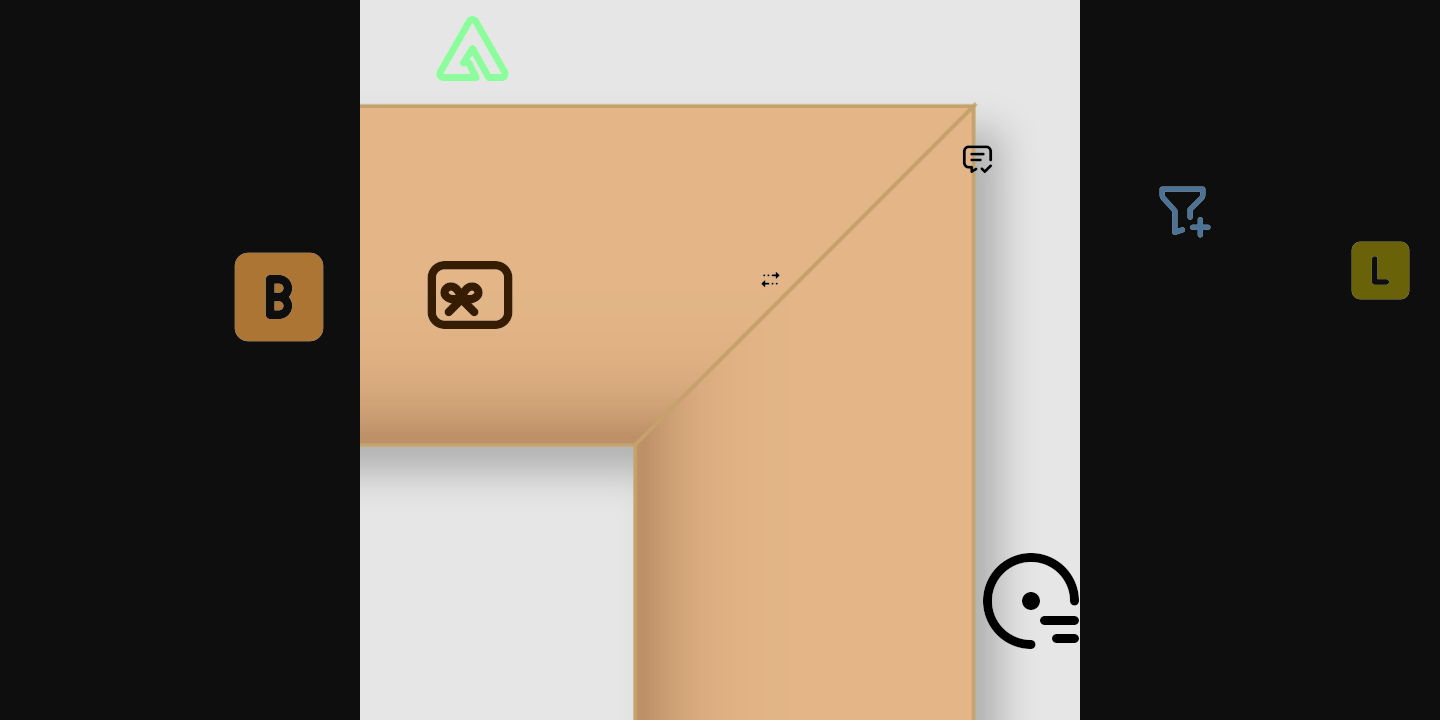 This screenshot has width=1440, height=720. What do you see at coordinates (472, 48) in the screenshot?
I see `Adobe brand logo` at bounding box center [472, 48].